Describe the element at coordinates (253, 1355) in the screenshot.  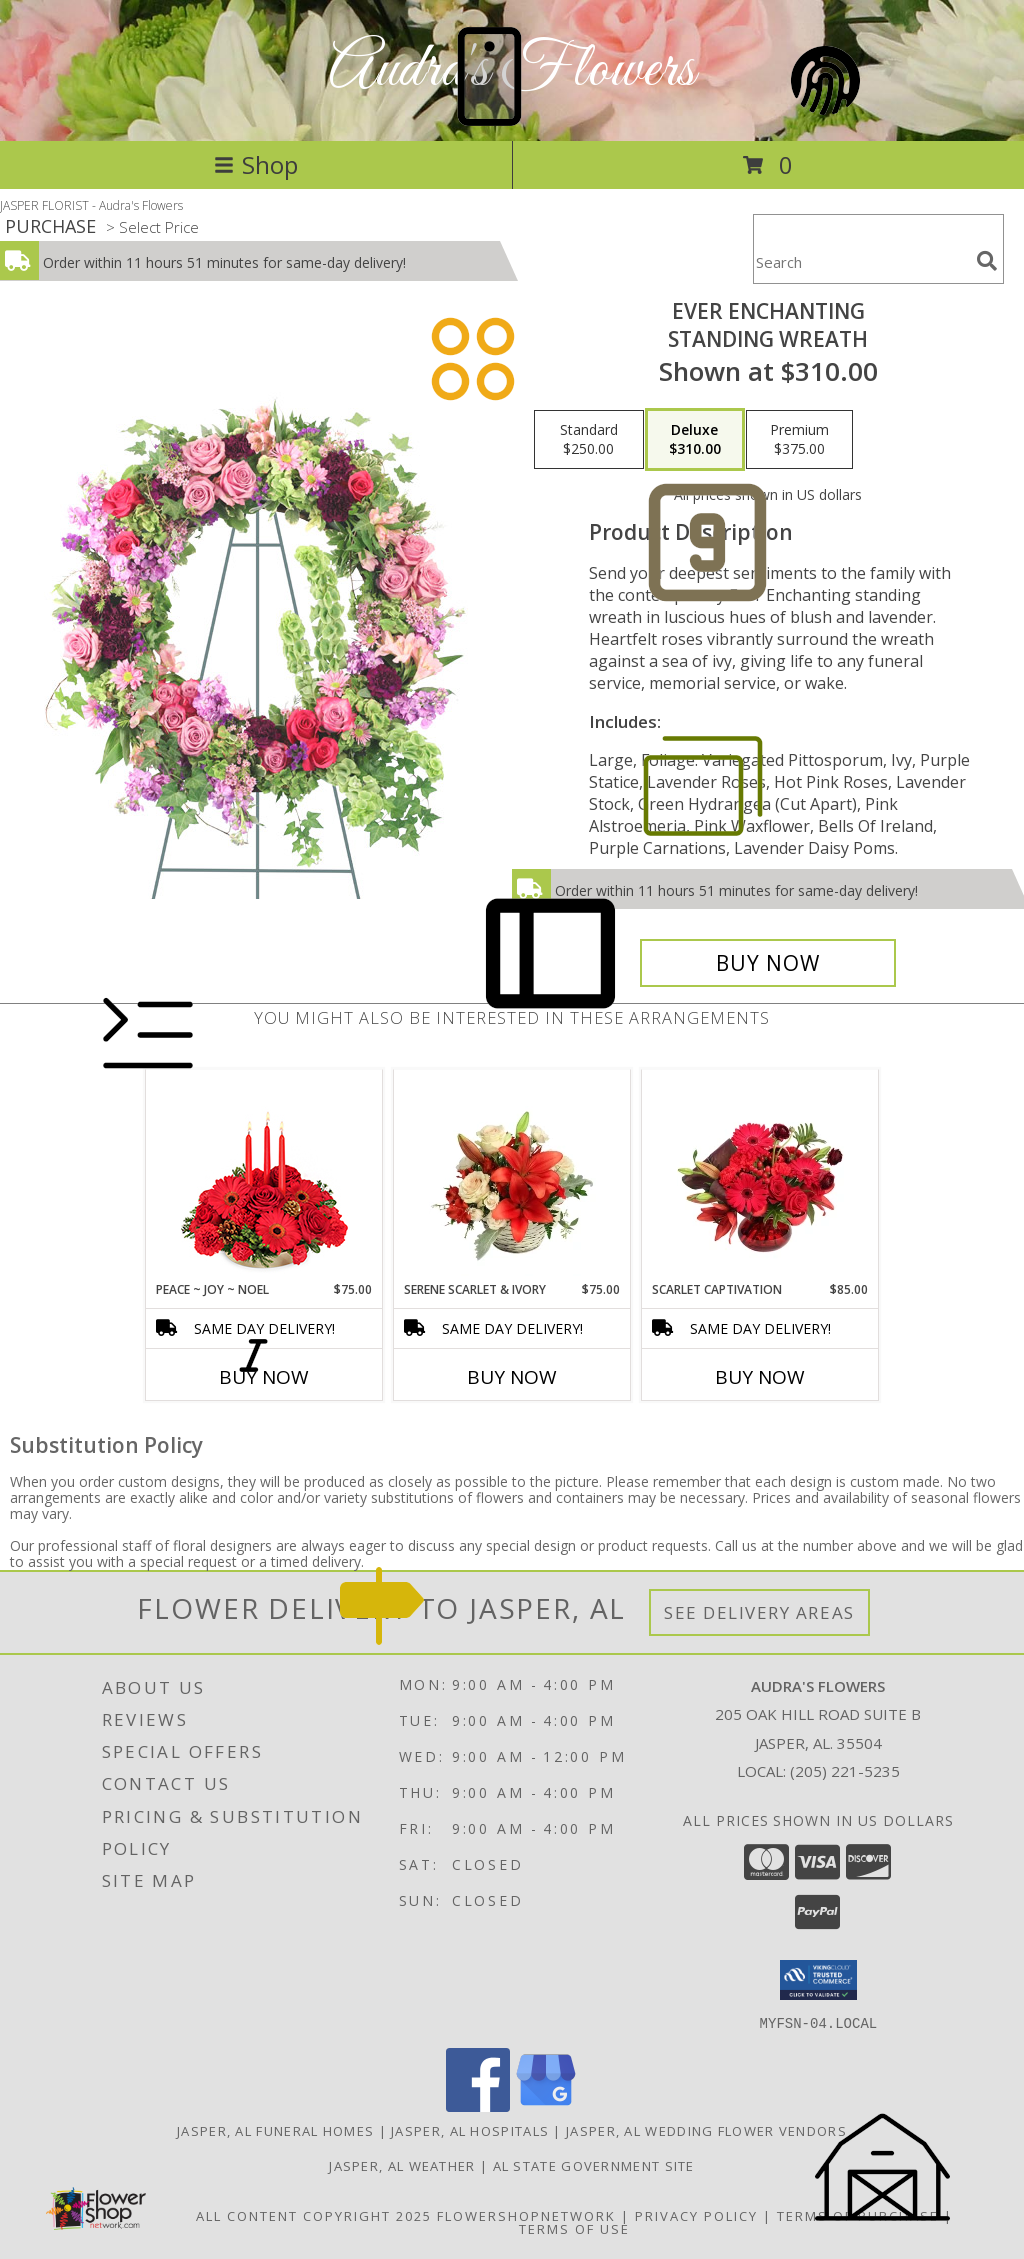
I see `apply italic formatting to selected text` at that location.